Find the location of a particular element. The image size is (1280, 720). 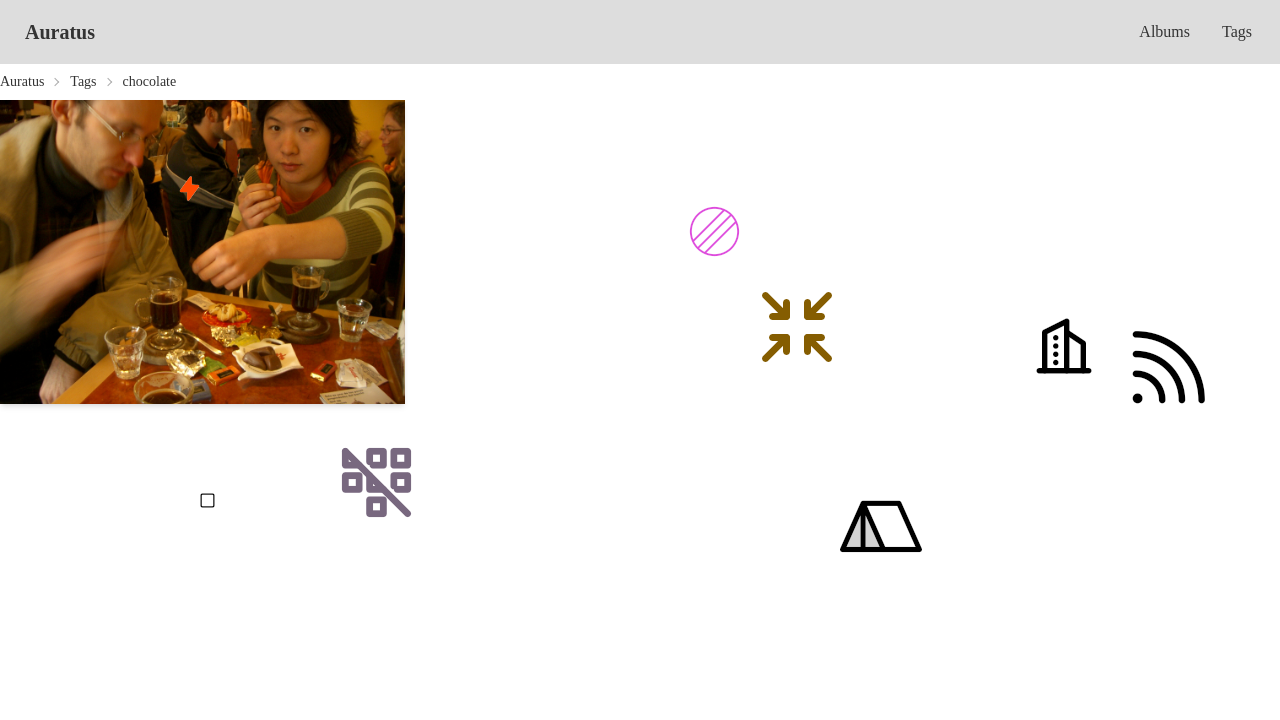

unchecked checkbox or selection state is located at coordinates (207, 500).